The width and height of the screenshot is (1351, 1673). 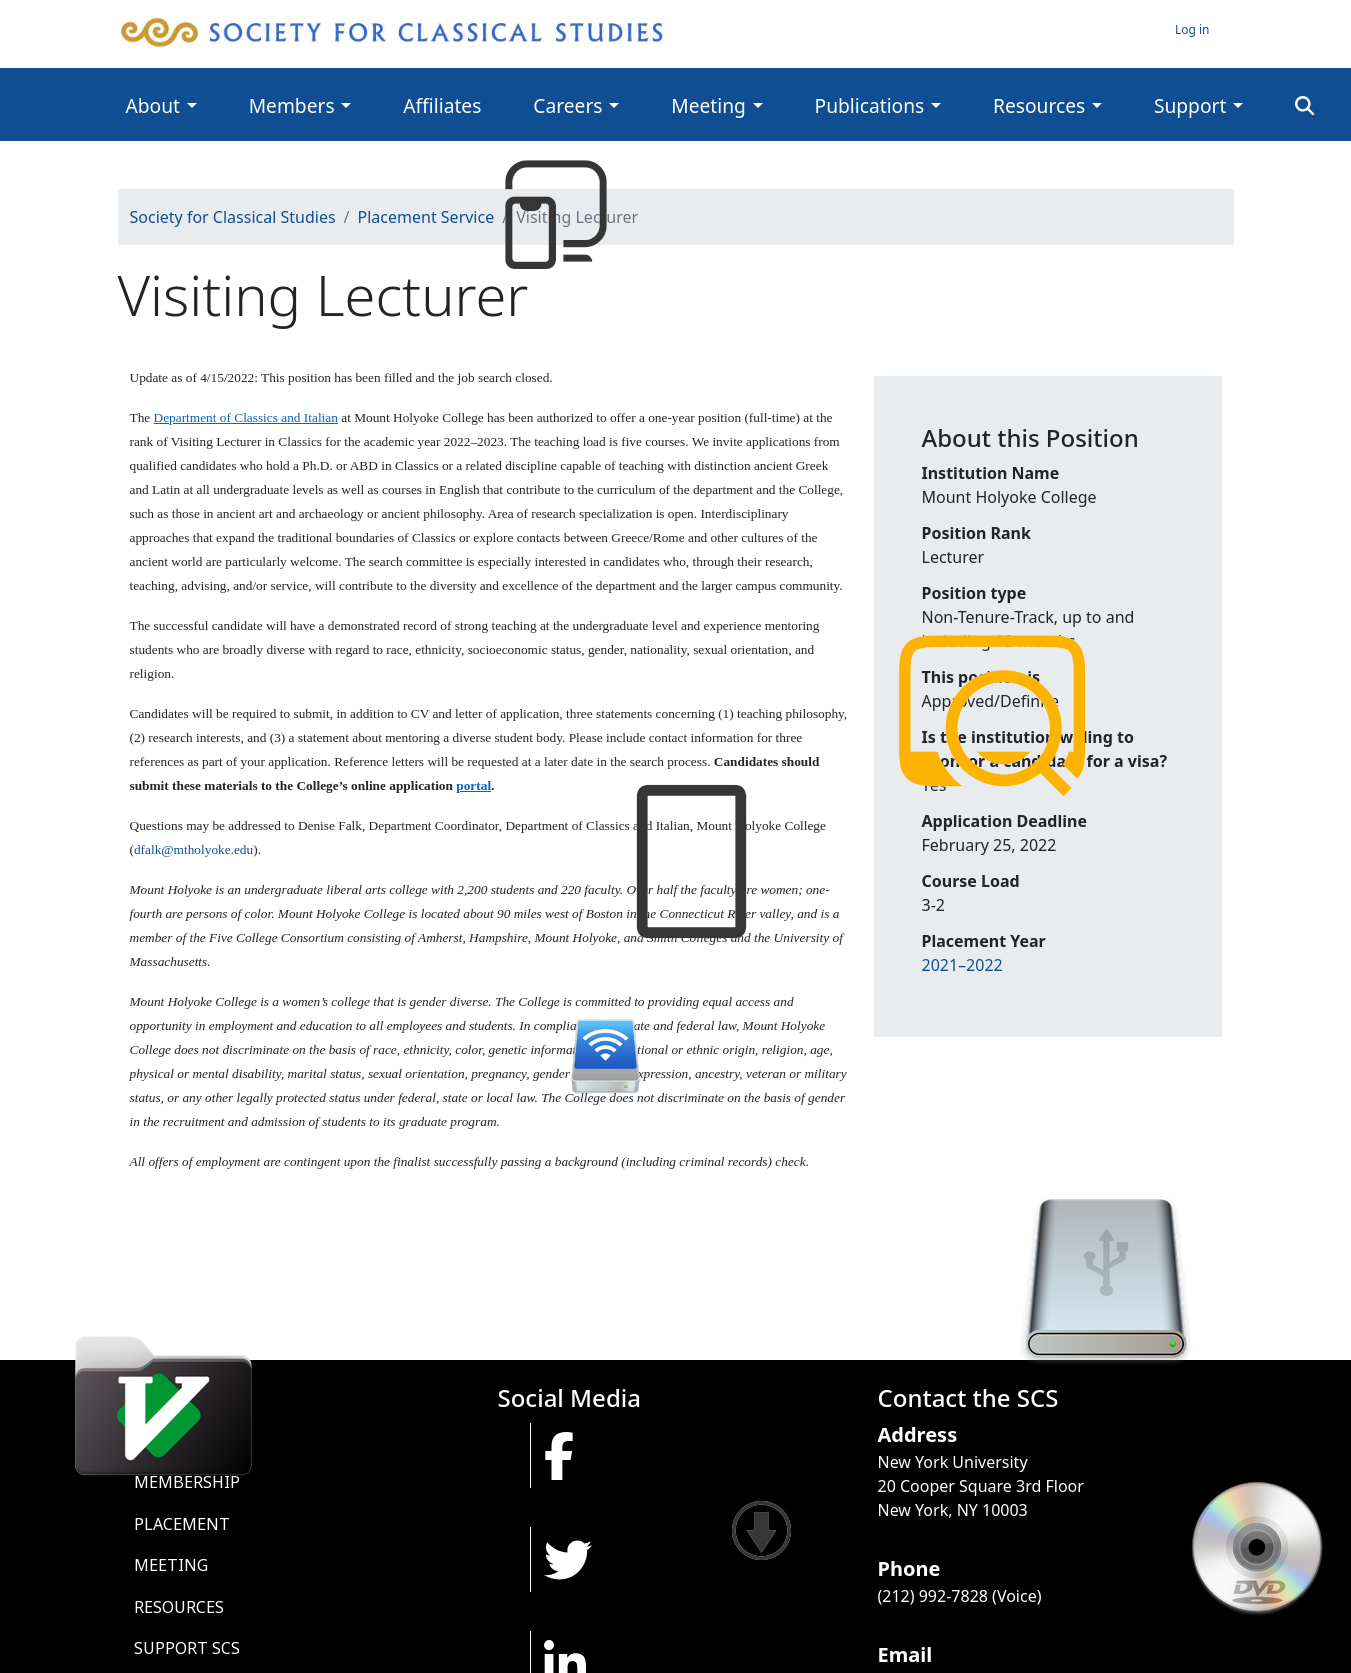 I want to click on access DVD drive or optical disc contents, so click(x=1257, y=1550).